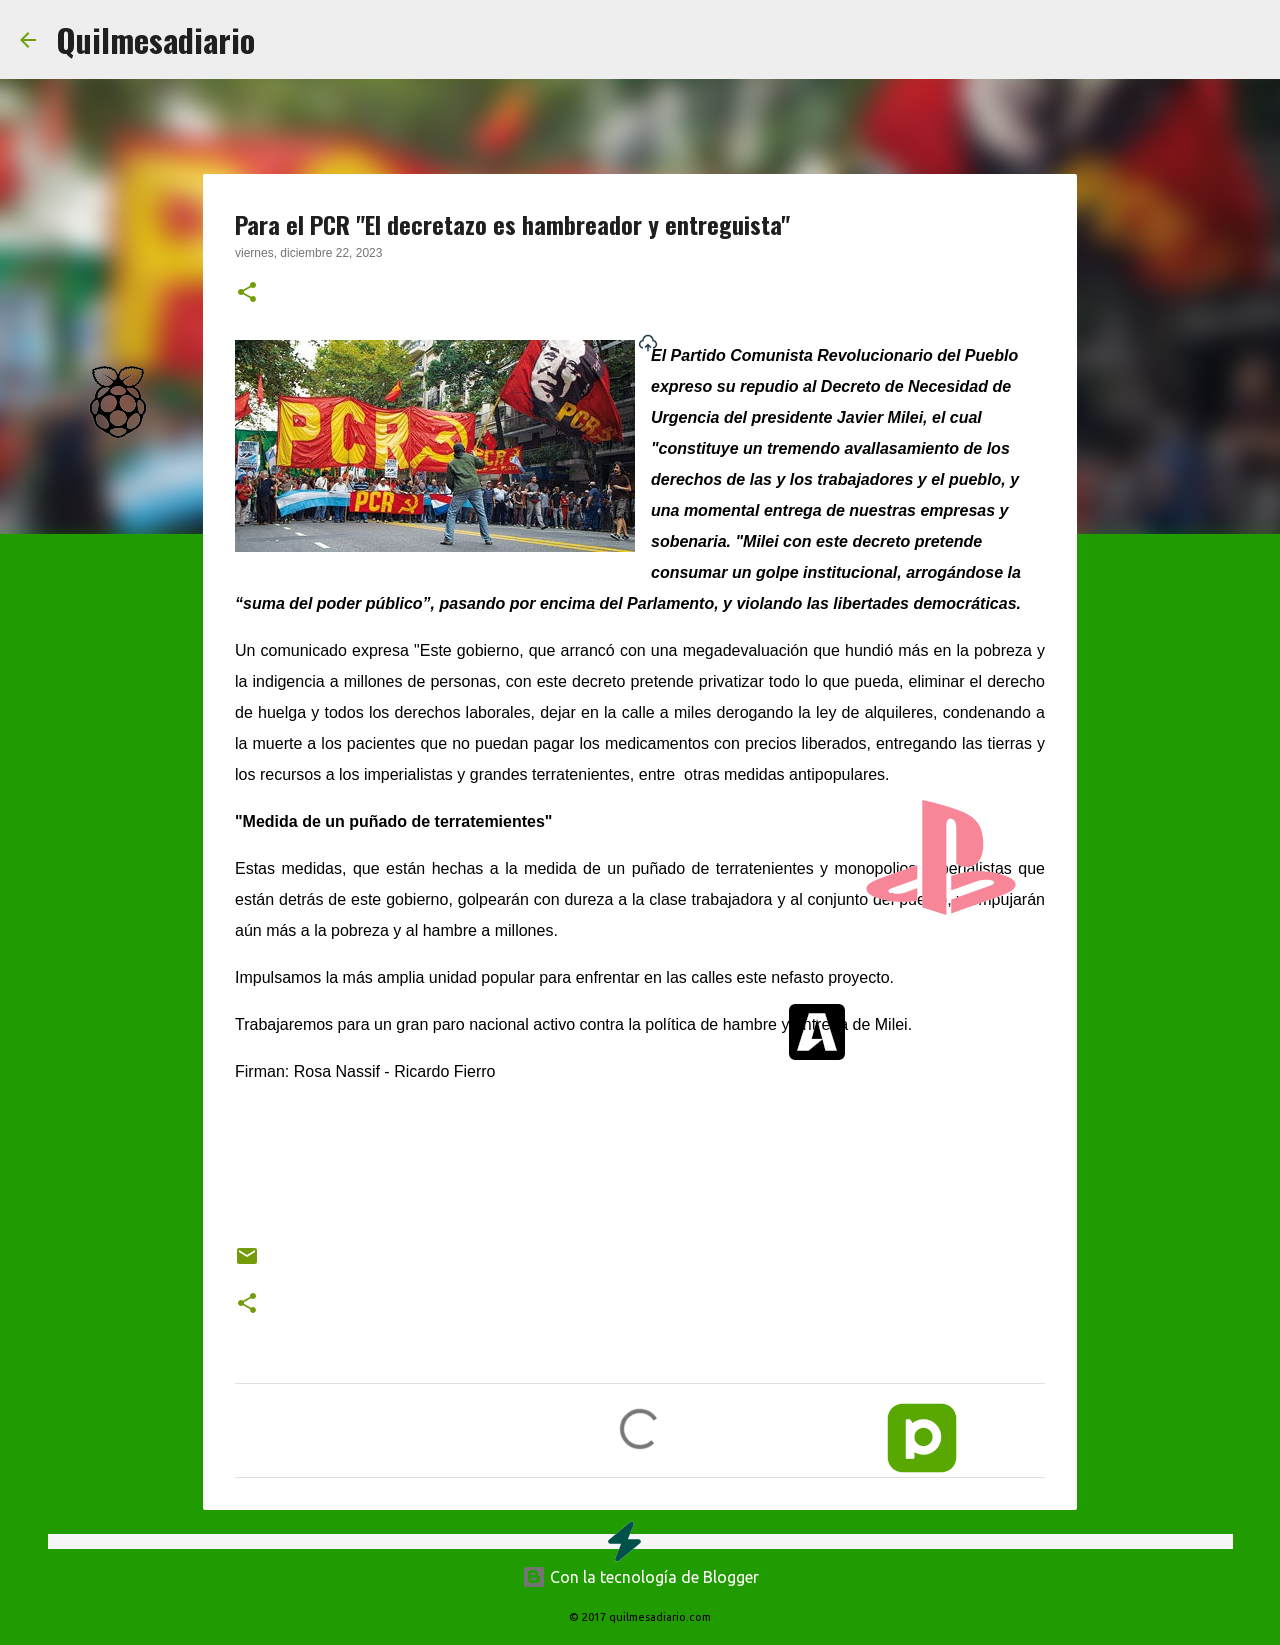  Describe the element at coordinates (817, 1032) in the screenshot. I see `buysellads logo` at that location.